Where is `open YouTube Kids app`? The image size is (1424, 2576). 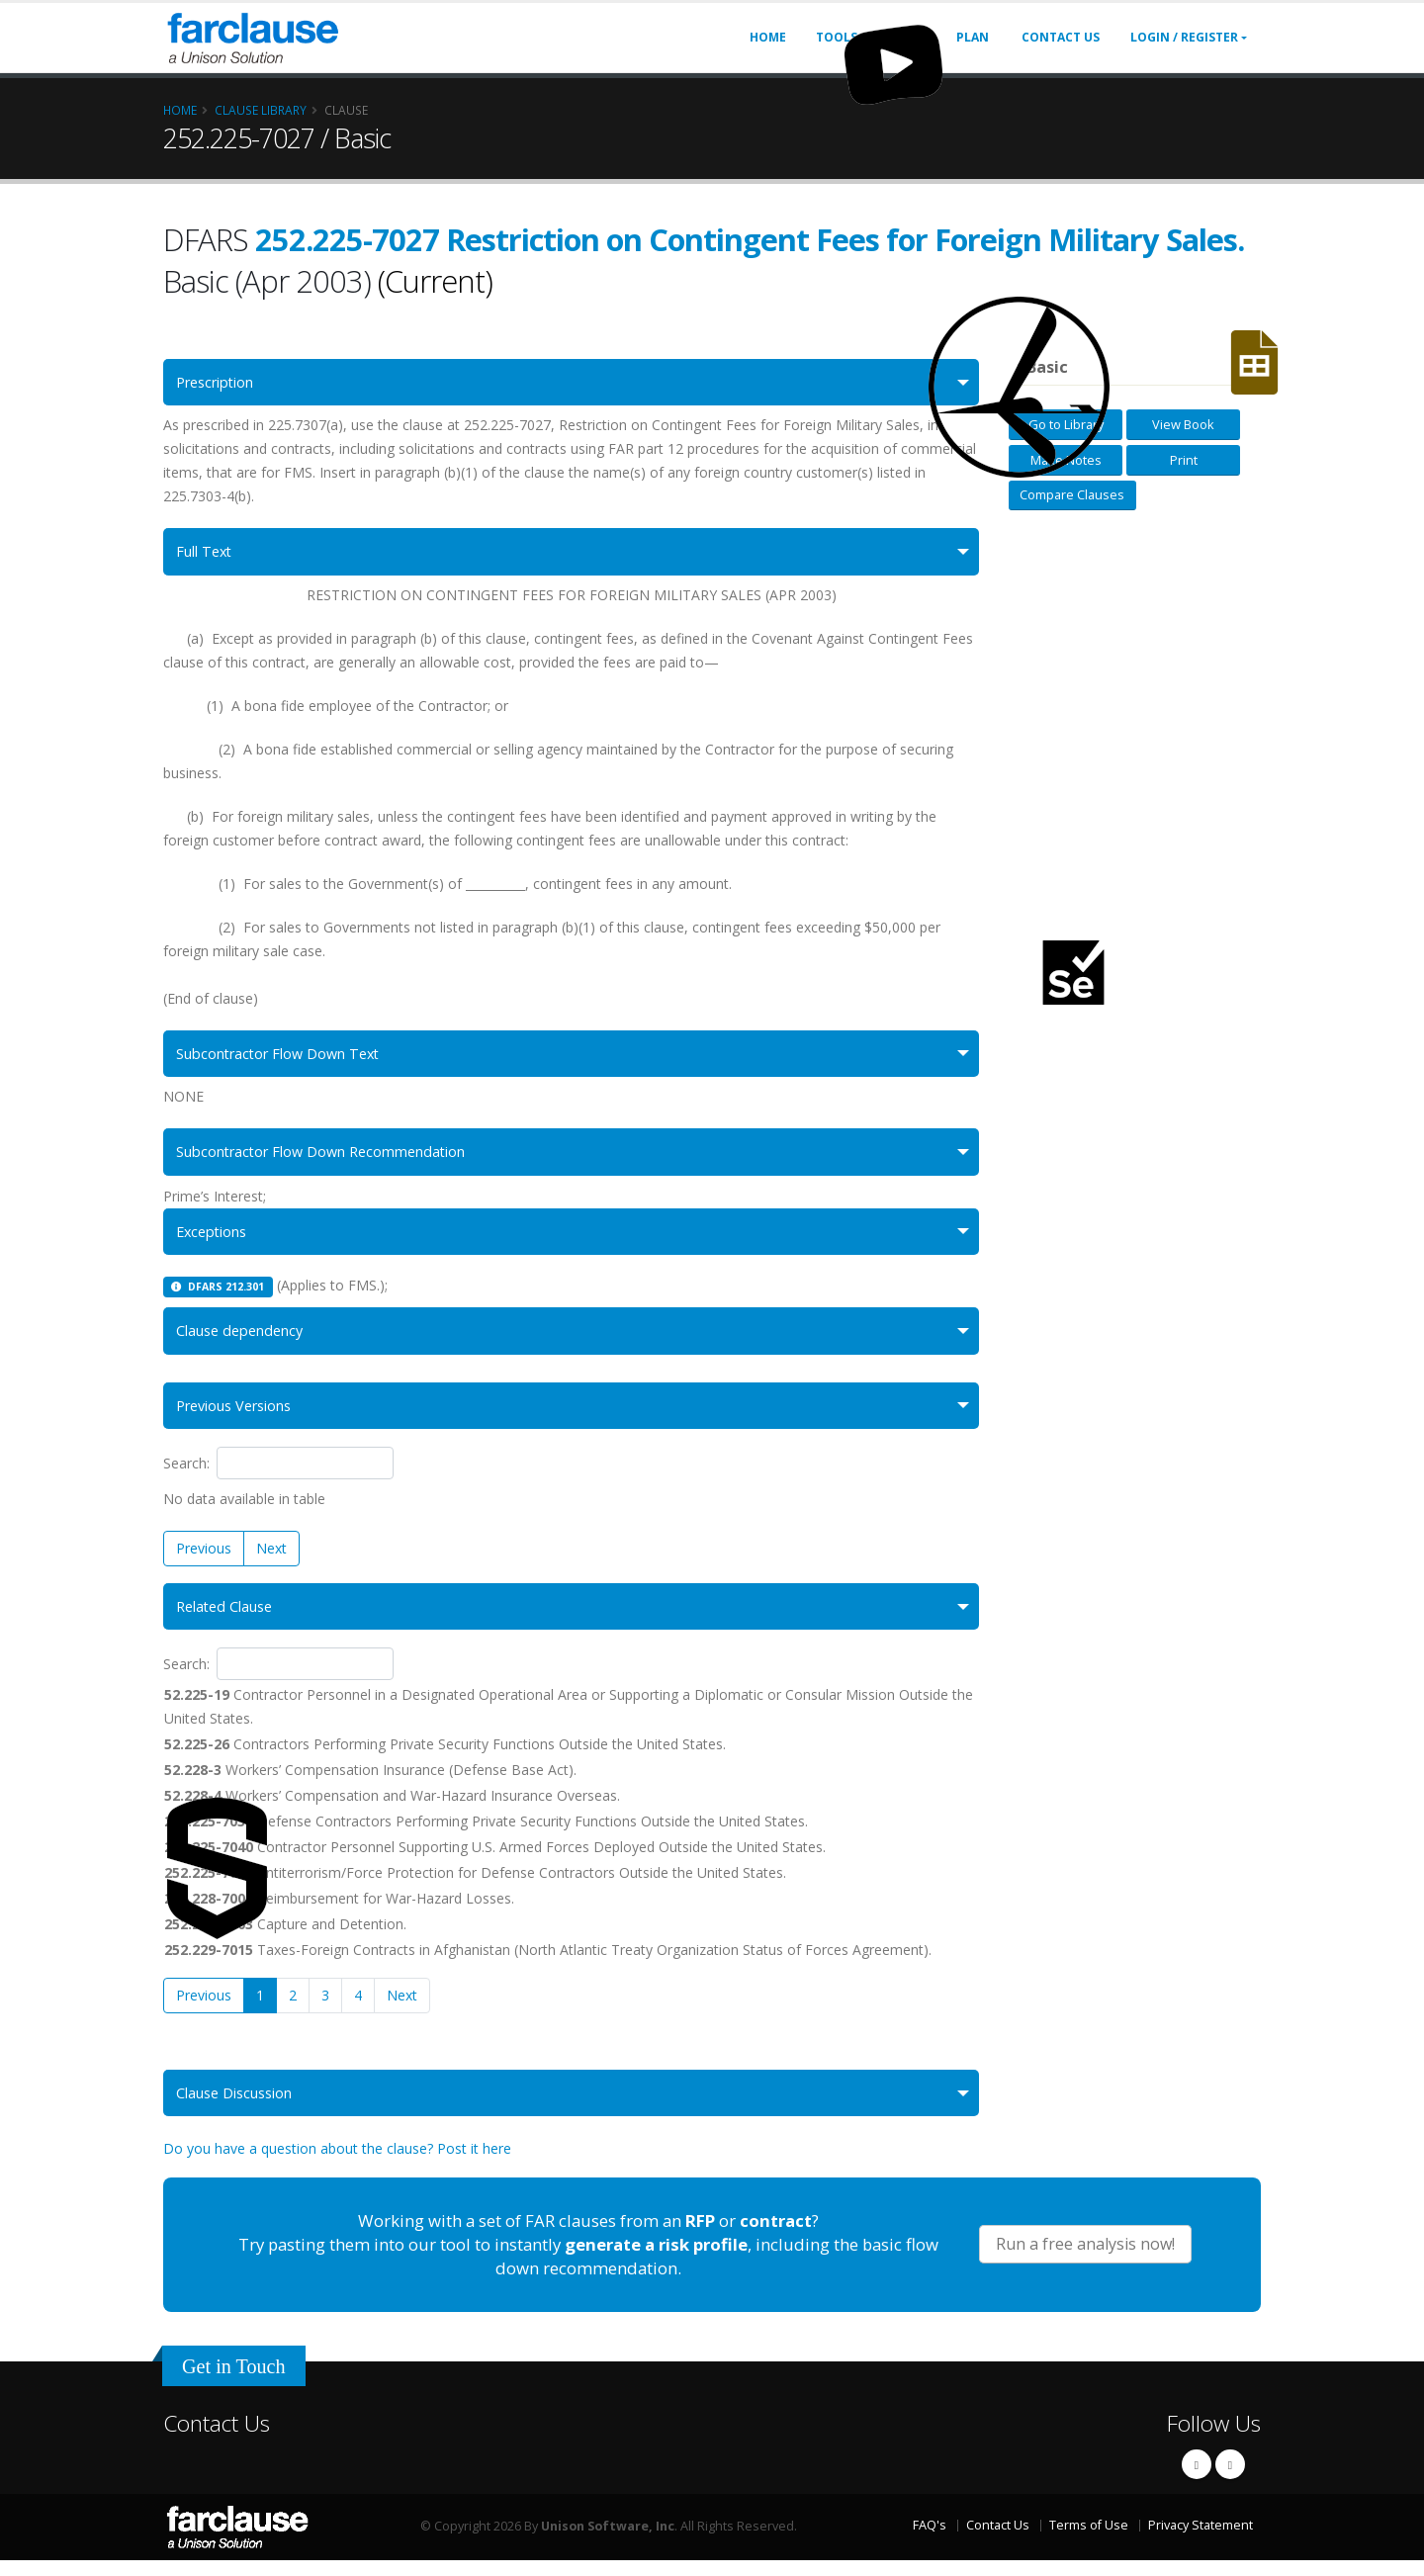 open YouTube Kids app is located at coordinates (893, 64).